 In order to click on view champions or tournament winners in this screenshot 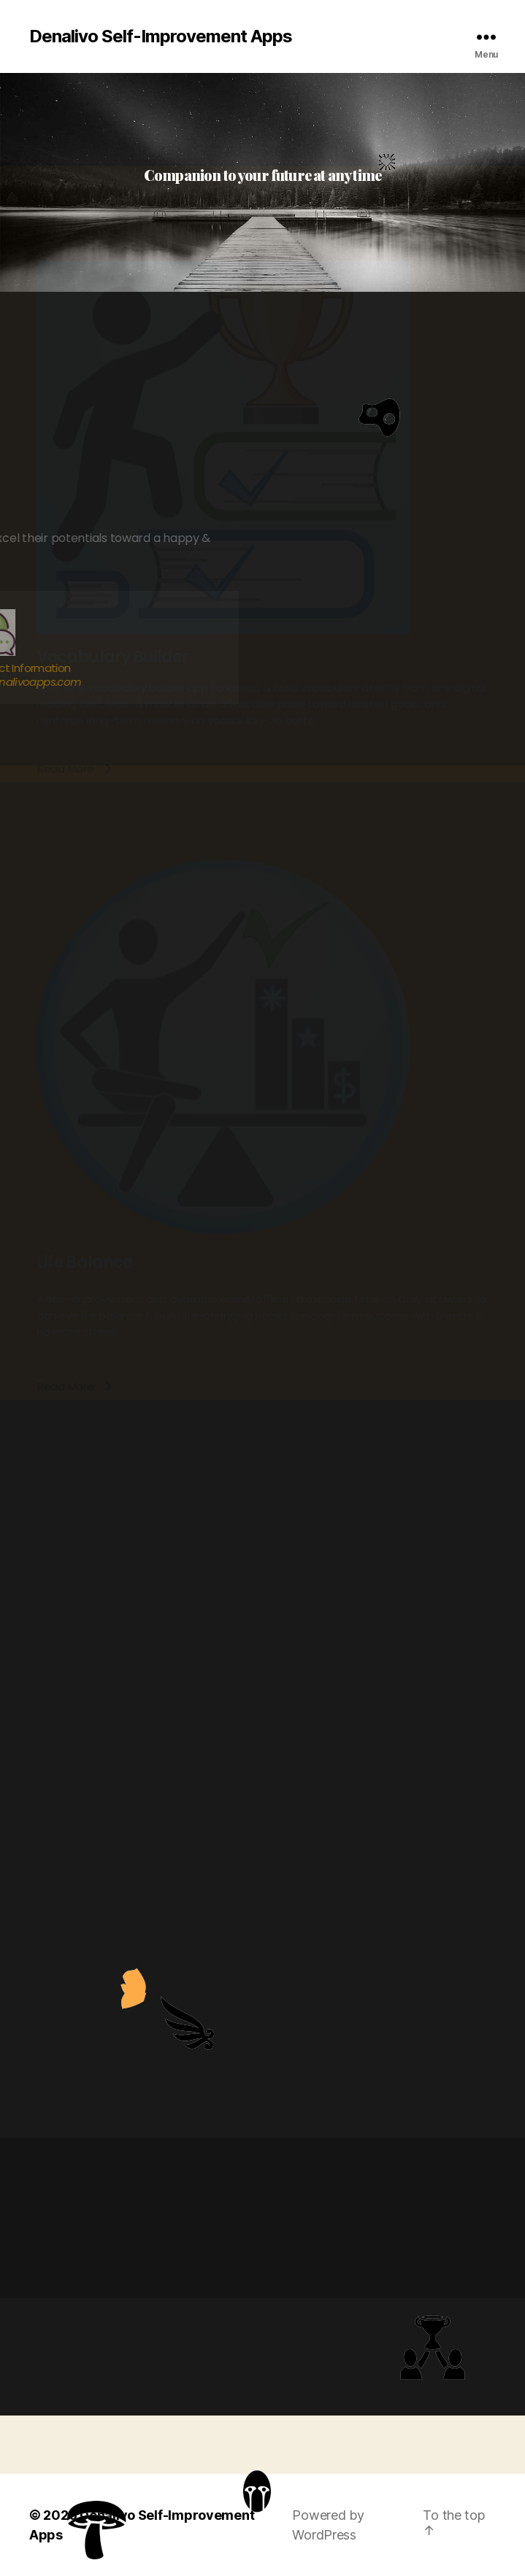, I will do `click(432, 2346)`.